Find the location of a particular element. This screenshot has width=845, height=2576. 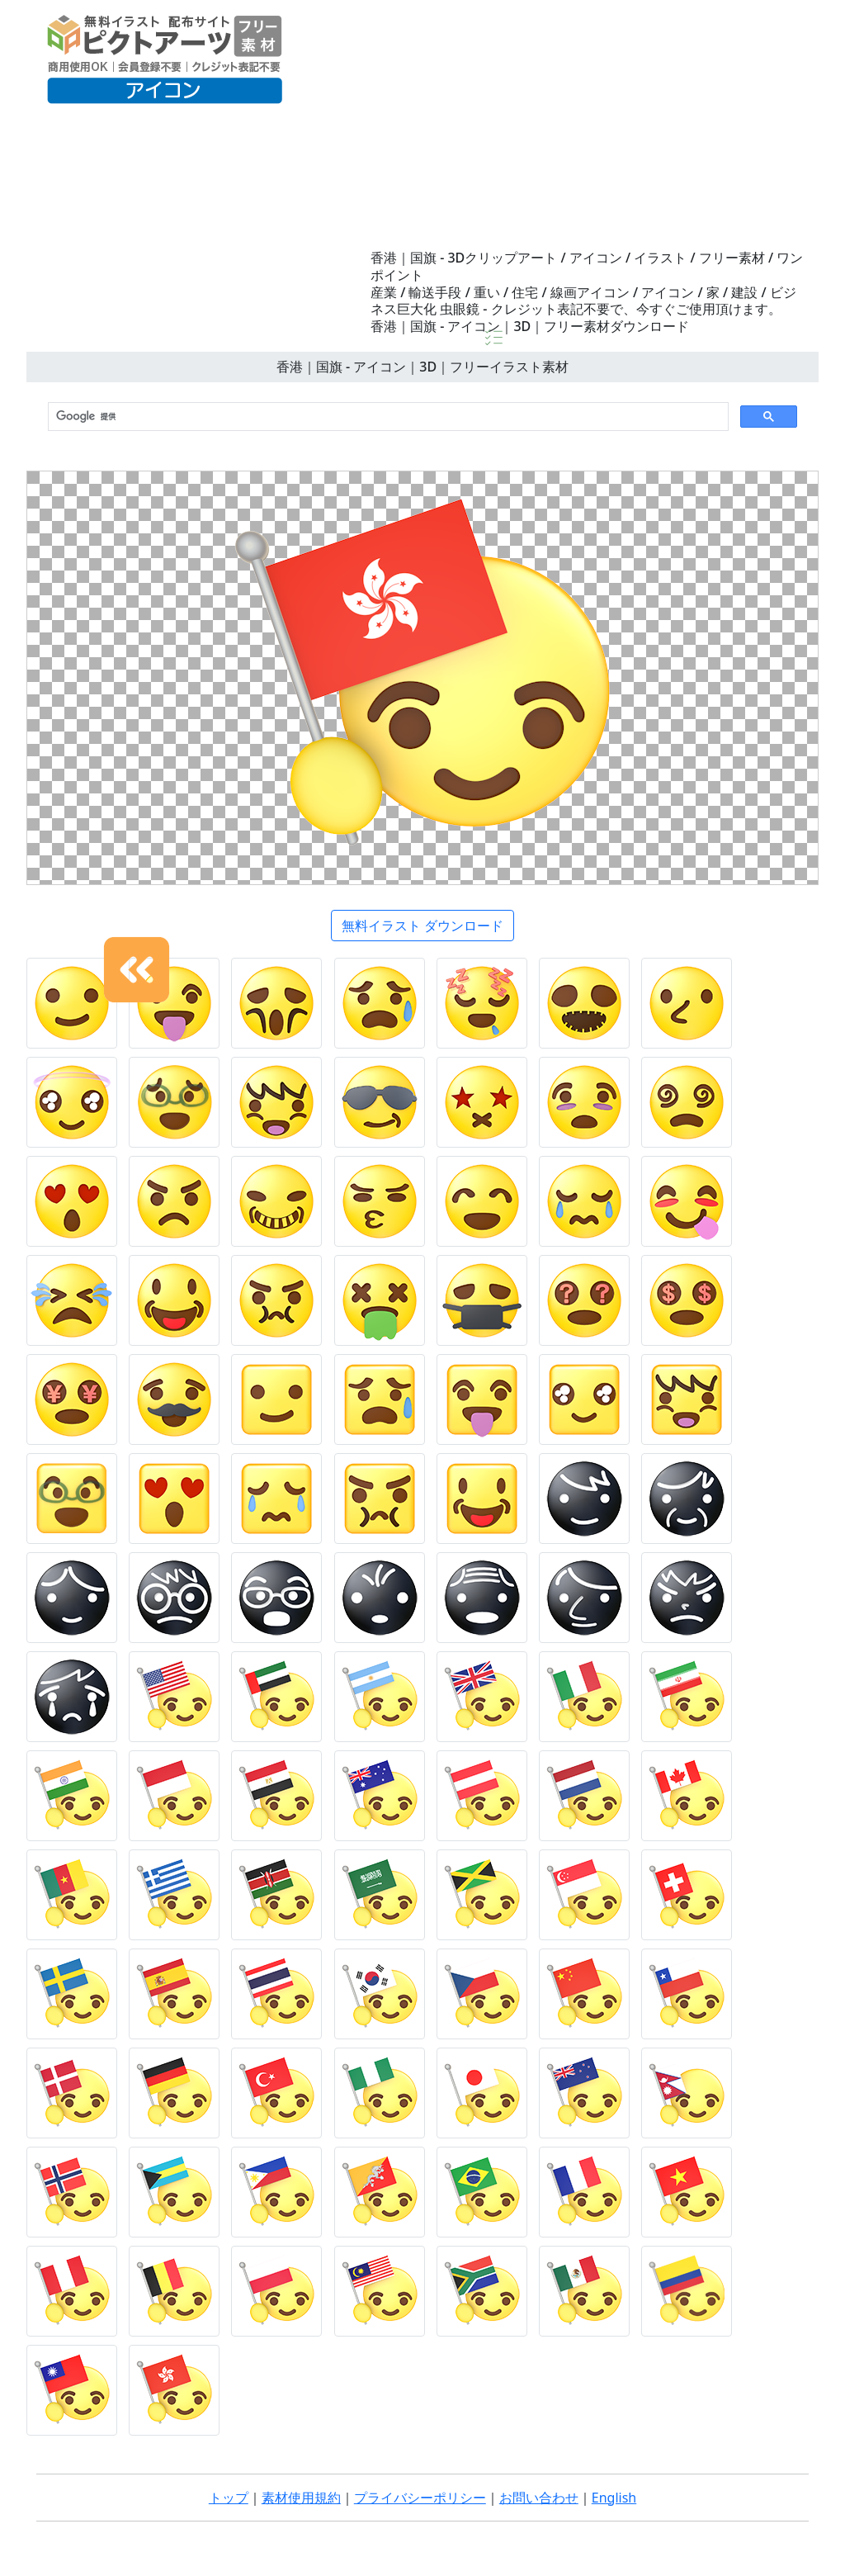

view completed tasks or checklist is located at coordinates (493, 337).